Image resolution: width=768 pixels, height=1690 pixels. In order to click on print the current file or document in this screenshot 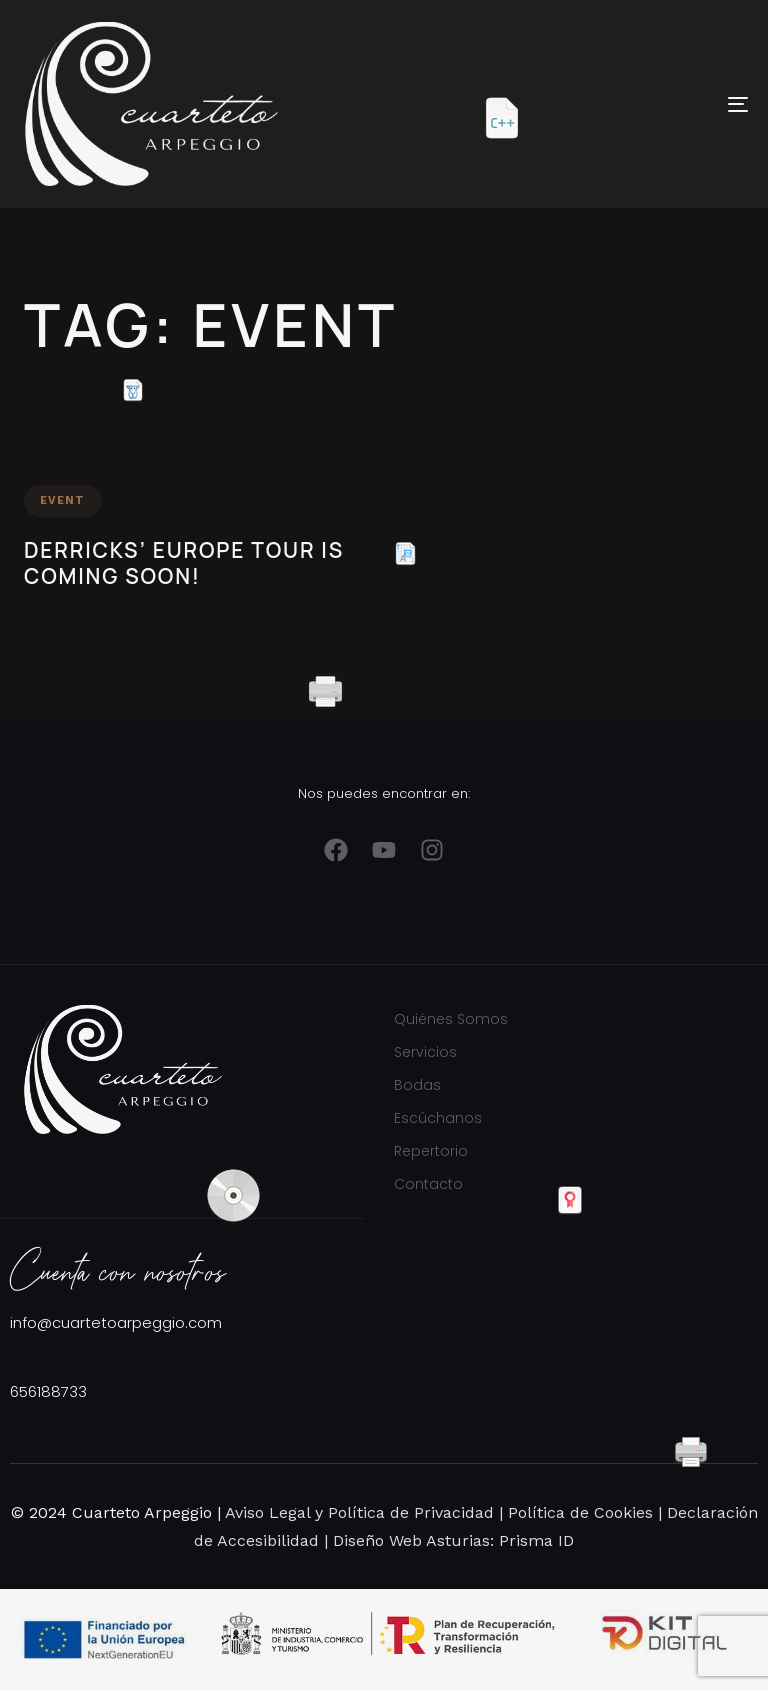, I will do `click(325, 691)`.